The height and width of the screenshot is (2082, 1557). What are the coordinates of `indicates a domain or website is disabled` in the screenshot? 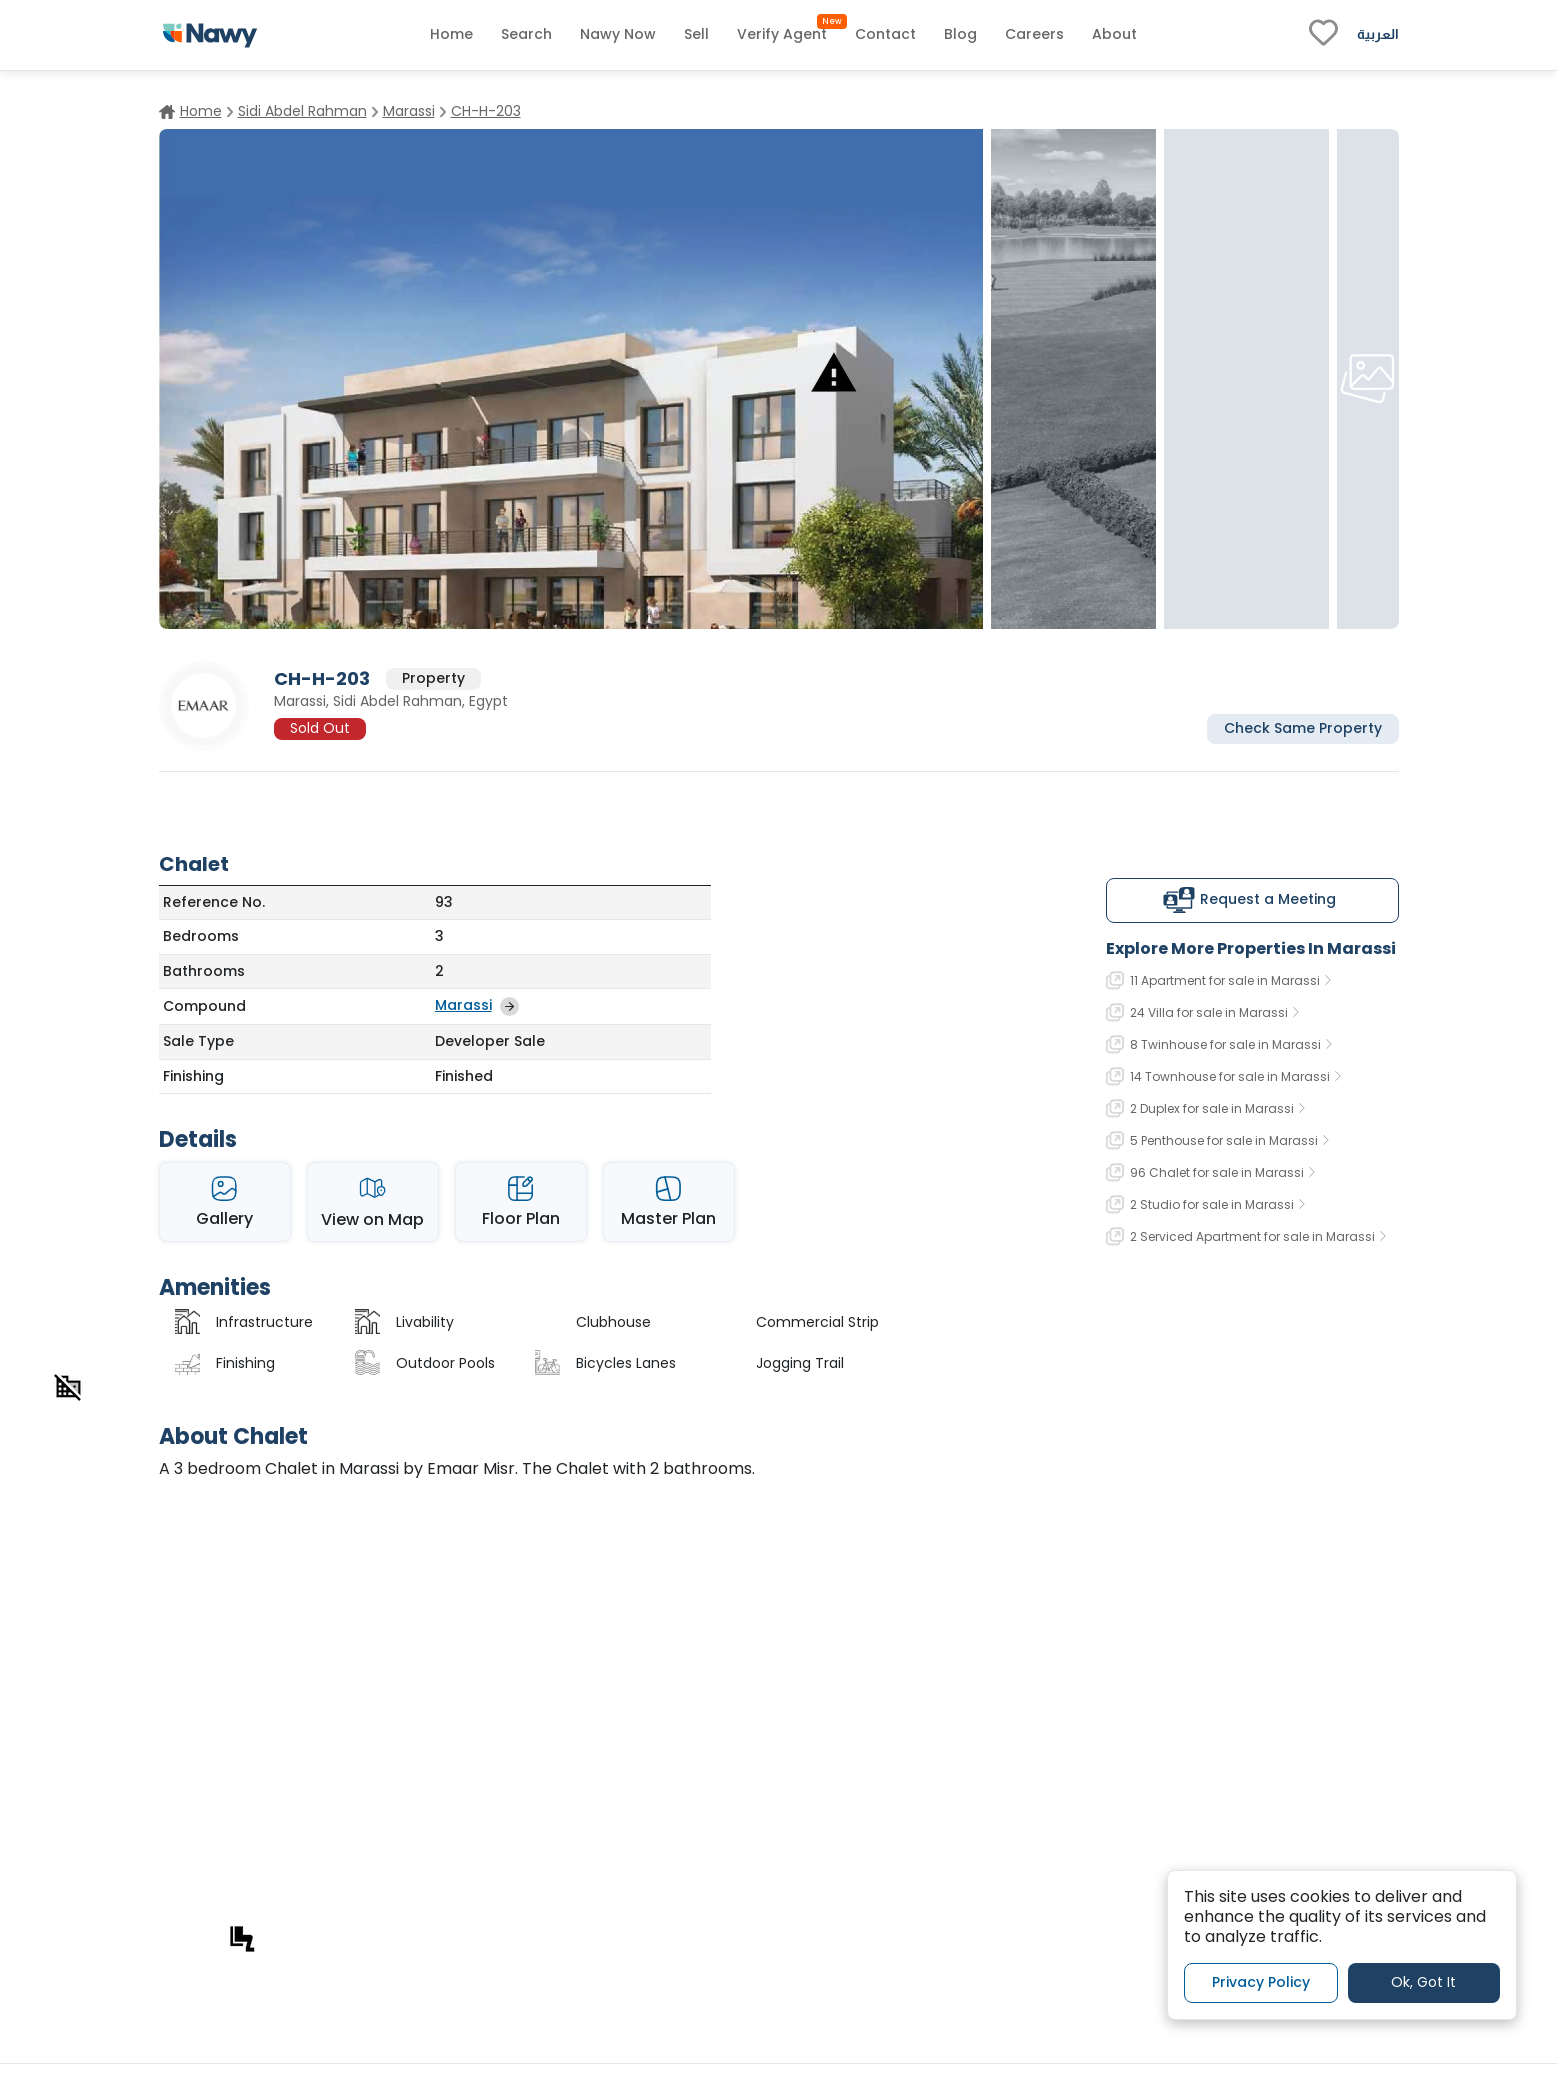 It's located at (68, 1386).